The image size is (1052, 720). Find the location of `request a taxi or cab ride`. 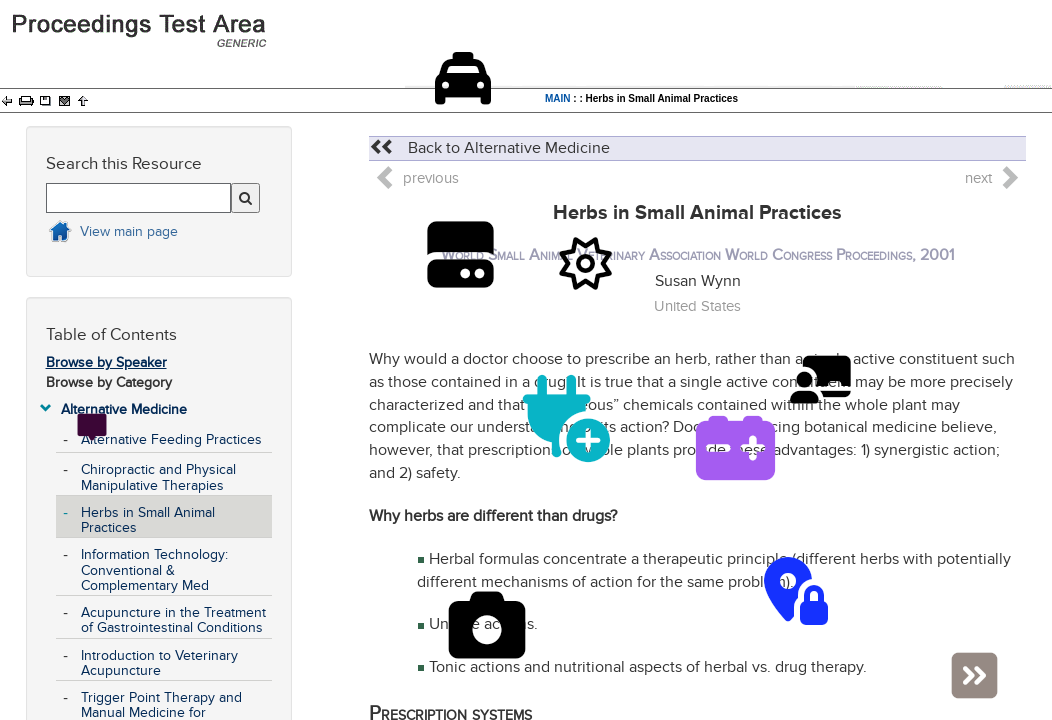

request a taxi or cab ride is located at coordinates (463, 80).